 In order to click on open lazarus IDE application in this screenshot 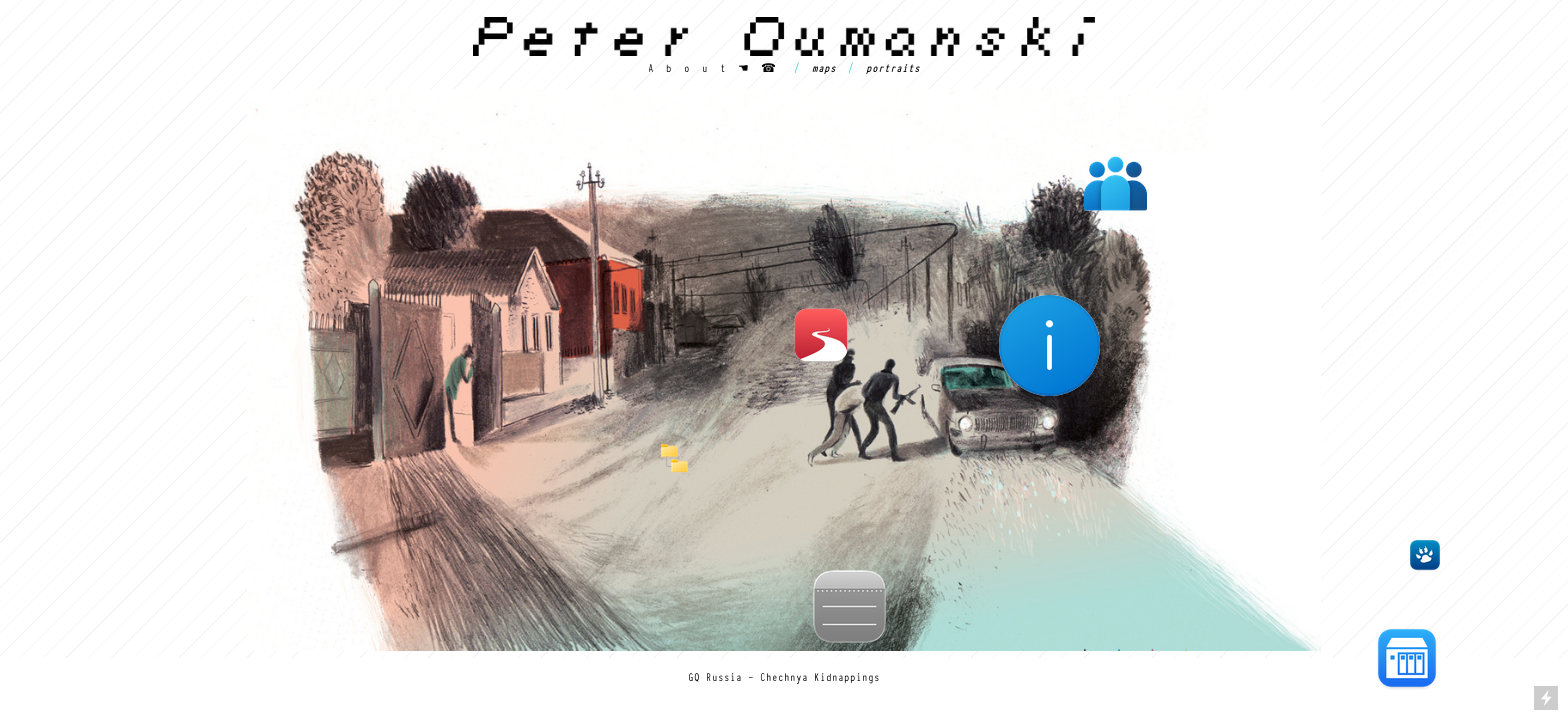, I will do `click(1425, 555)`.